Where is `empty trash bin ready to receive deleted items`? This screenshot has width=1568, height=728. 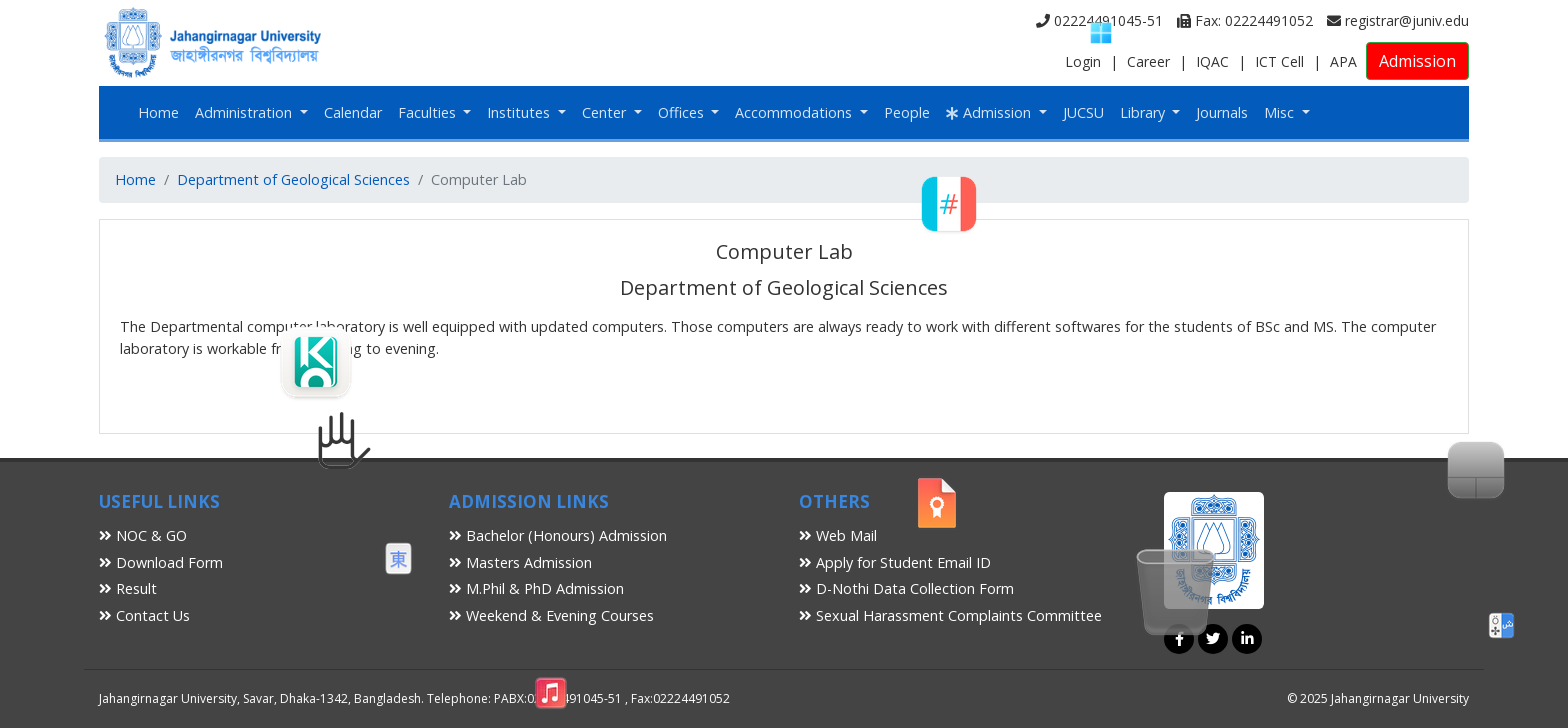 empty trash bin ready to receive deleted items is located at coordinates (1175, 591).